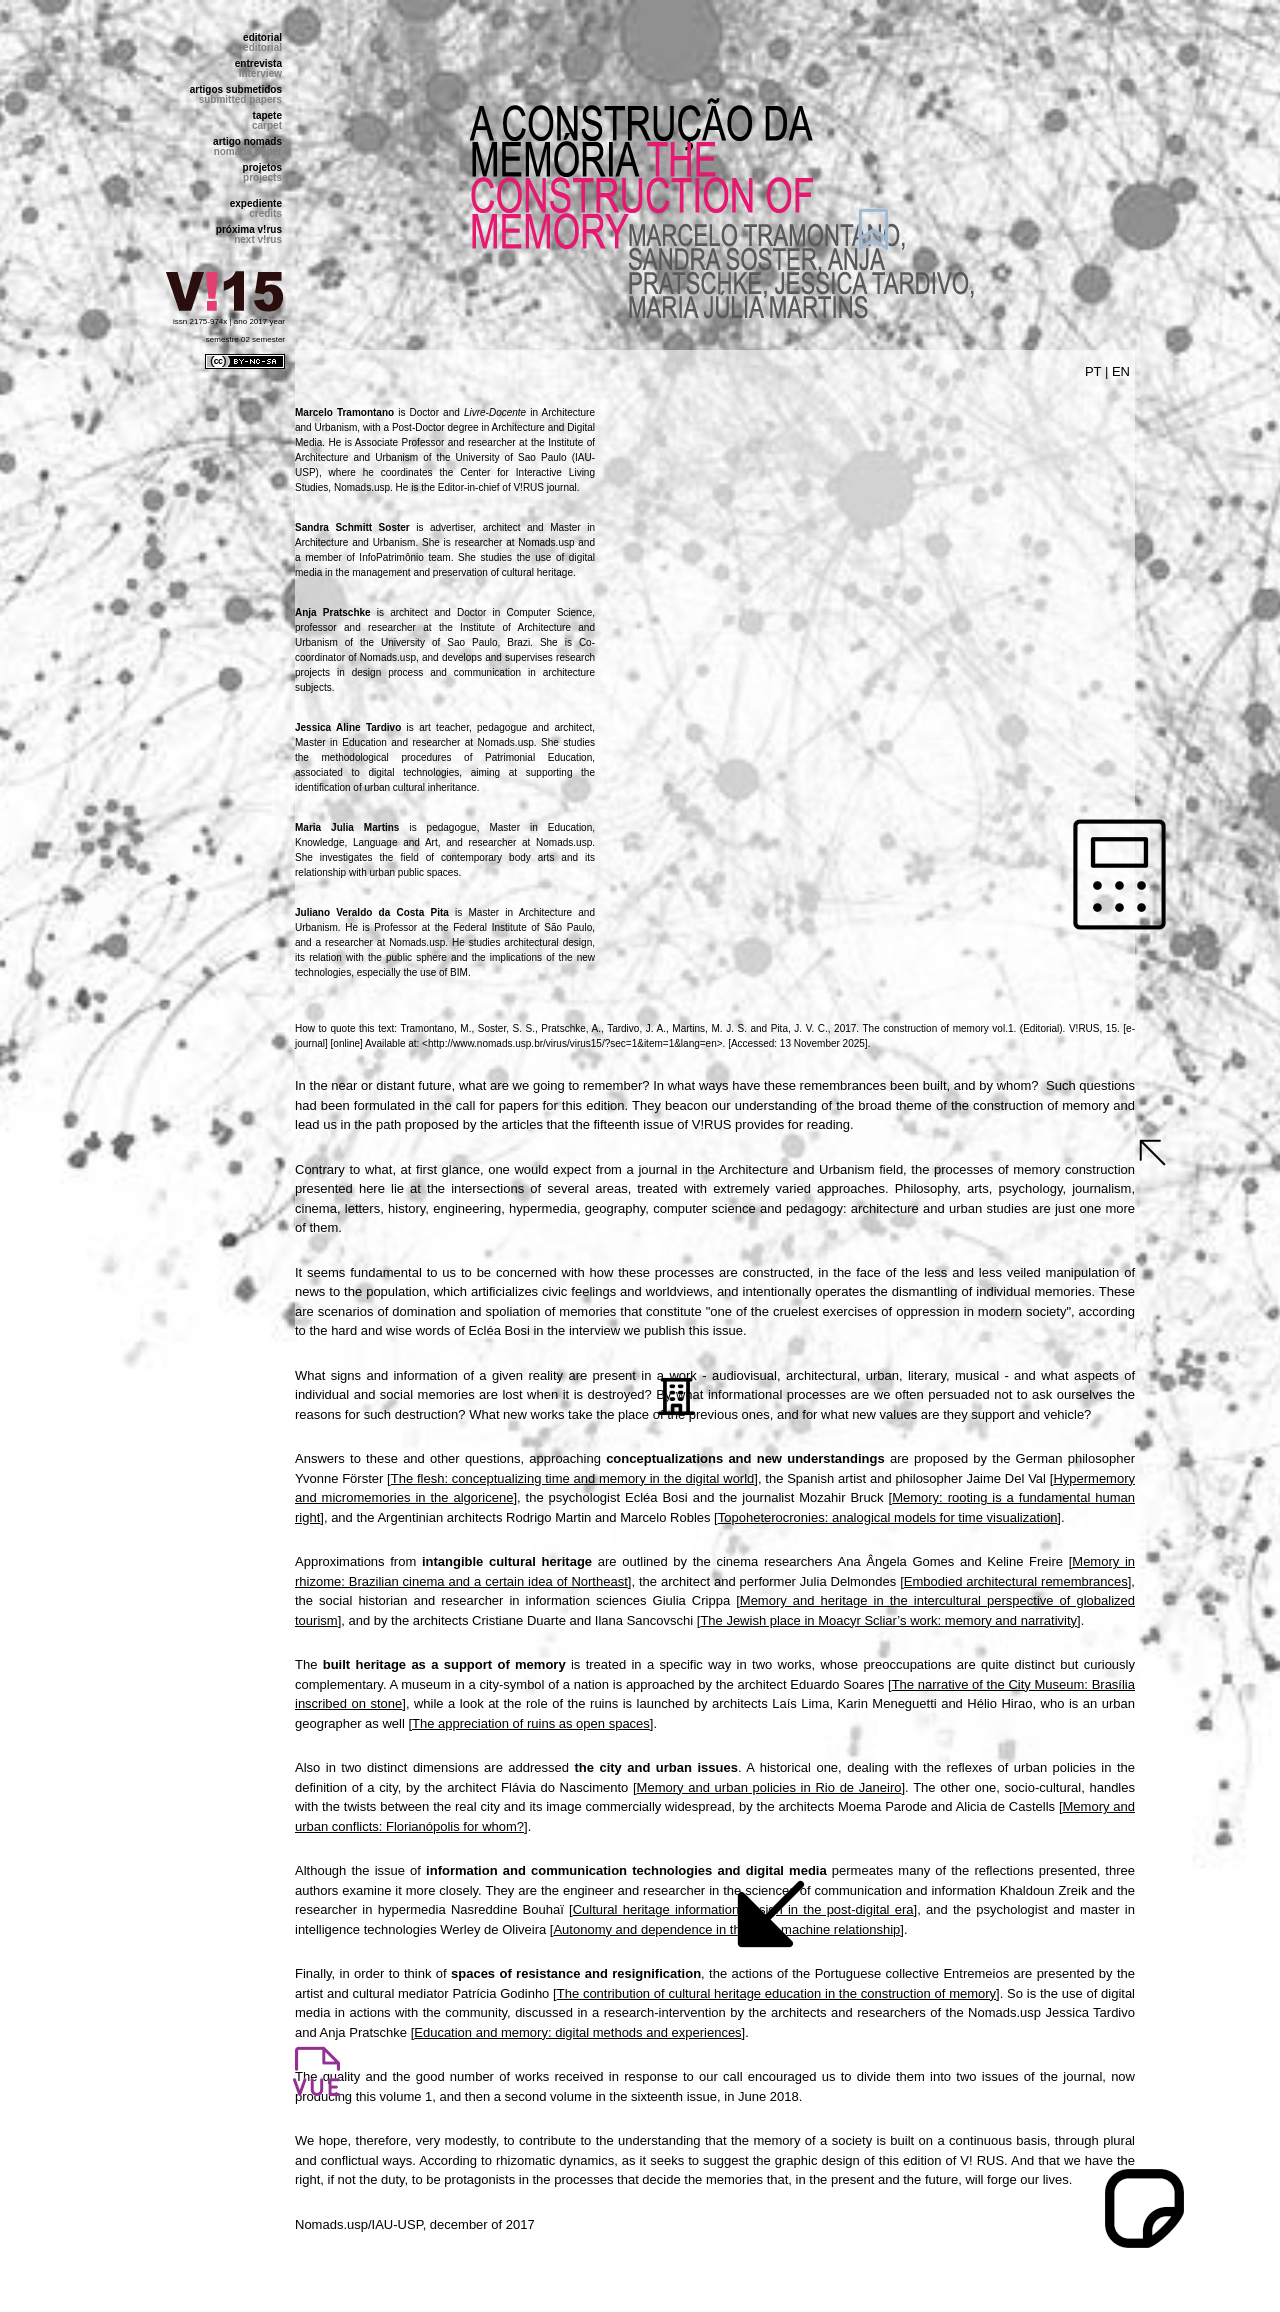 The image size is (1280, 2312). Describe the element at coordinates (676, 1396) in the screenshot. I see `view office or business location` at that location.